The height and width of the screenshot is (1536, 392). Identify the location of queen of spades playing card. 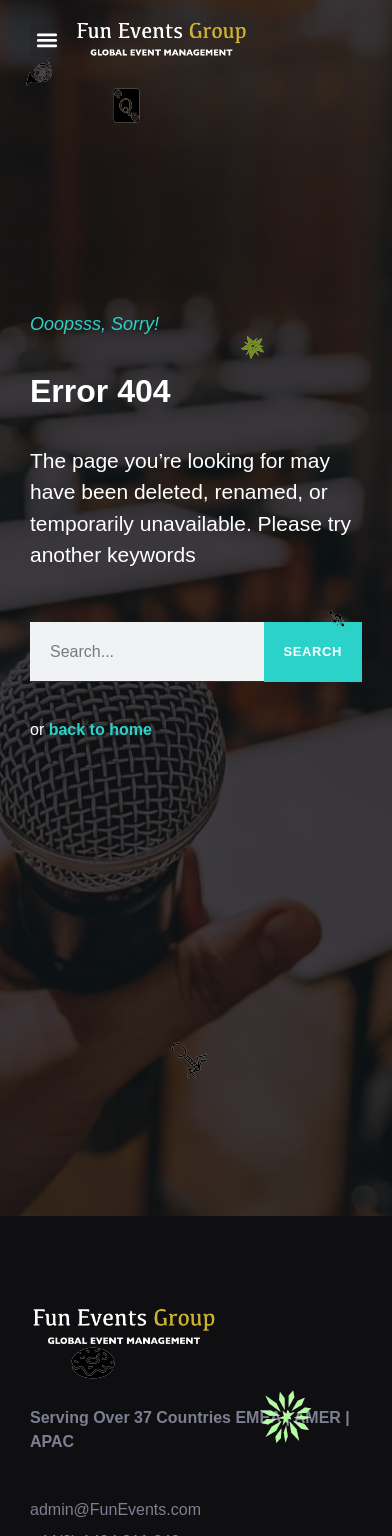
(126, 105).